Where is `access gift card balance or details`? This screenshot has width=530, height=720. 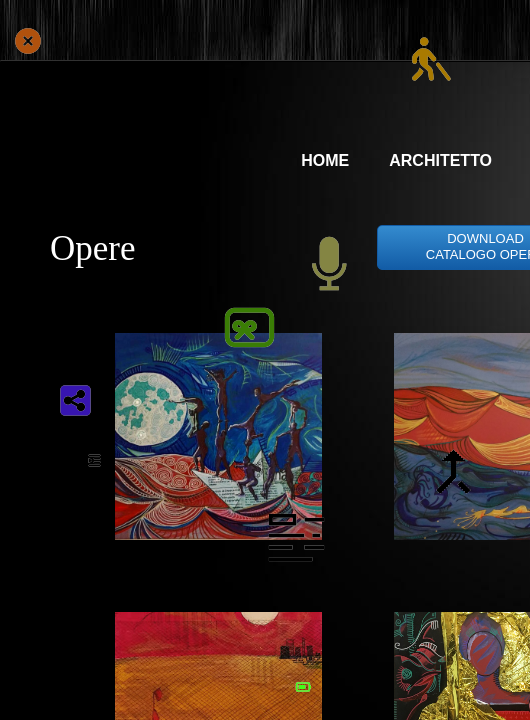 access gift card balance or details is located at coordinates (249, 327).